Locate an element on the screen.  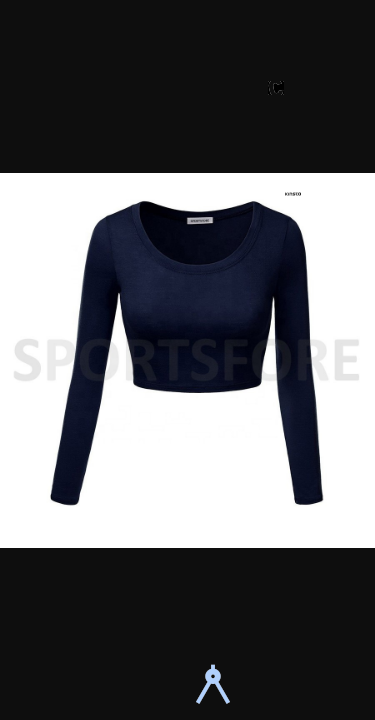
contao CMS logo is located at coordinates (276, 88).